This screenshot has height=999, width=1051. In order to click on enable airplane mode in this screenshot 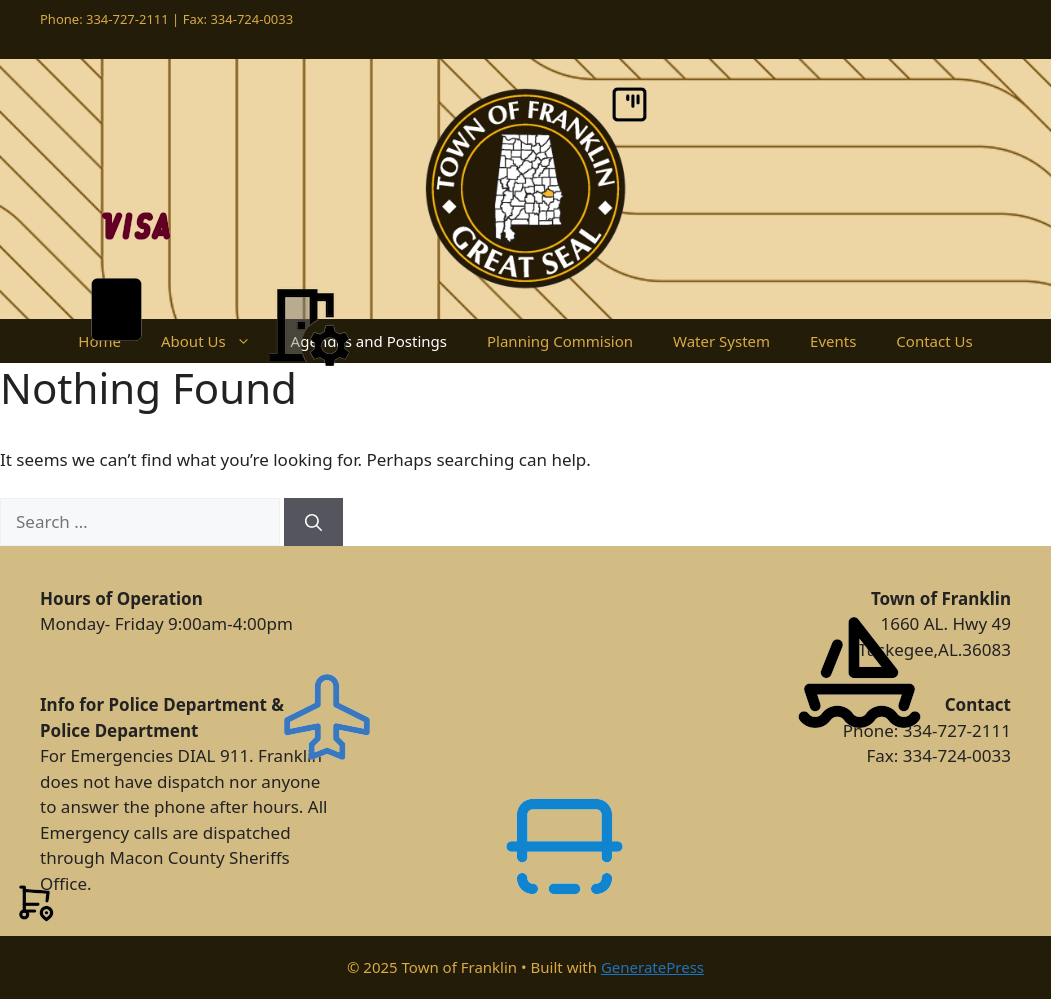, I will do `click(327, 717)`.